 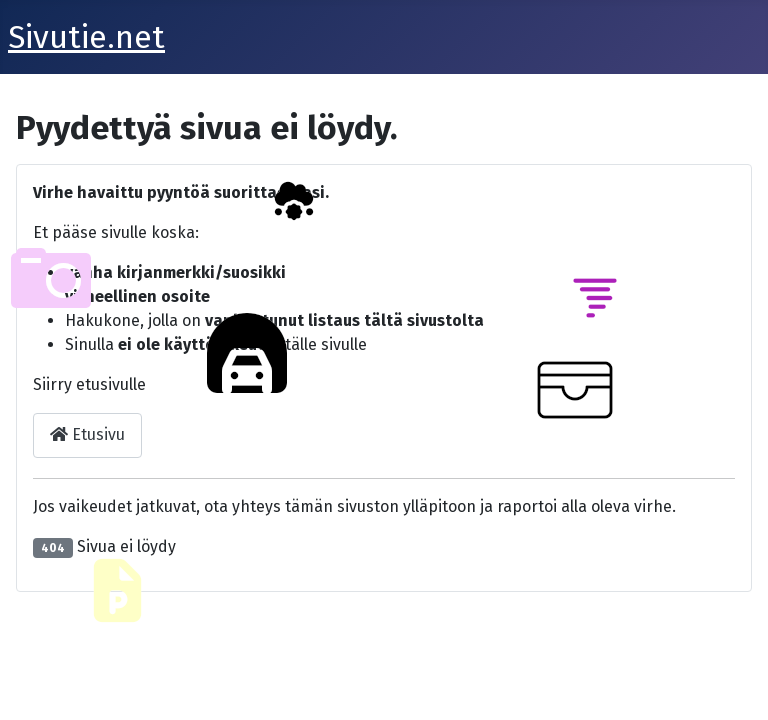 I want to click on indicates hail or severe weather conditions, so click(x=294, y=201).